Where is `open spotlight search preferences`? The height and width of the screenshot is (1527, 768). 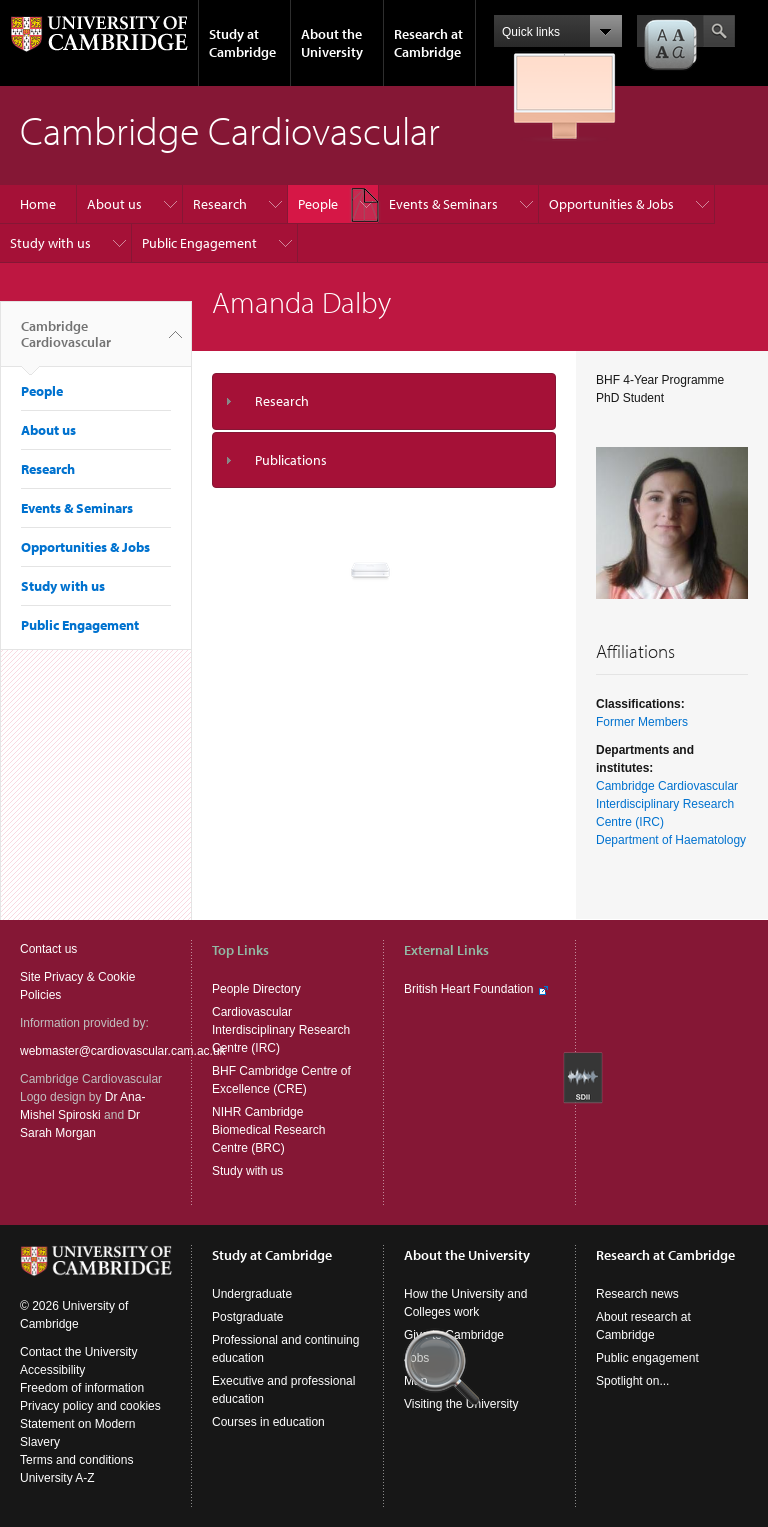 open spotlight search preferences is located at coordinates (442, 1368).